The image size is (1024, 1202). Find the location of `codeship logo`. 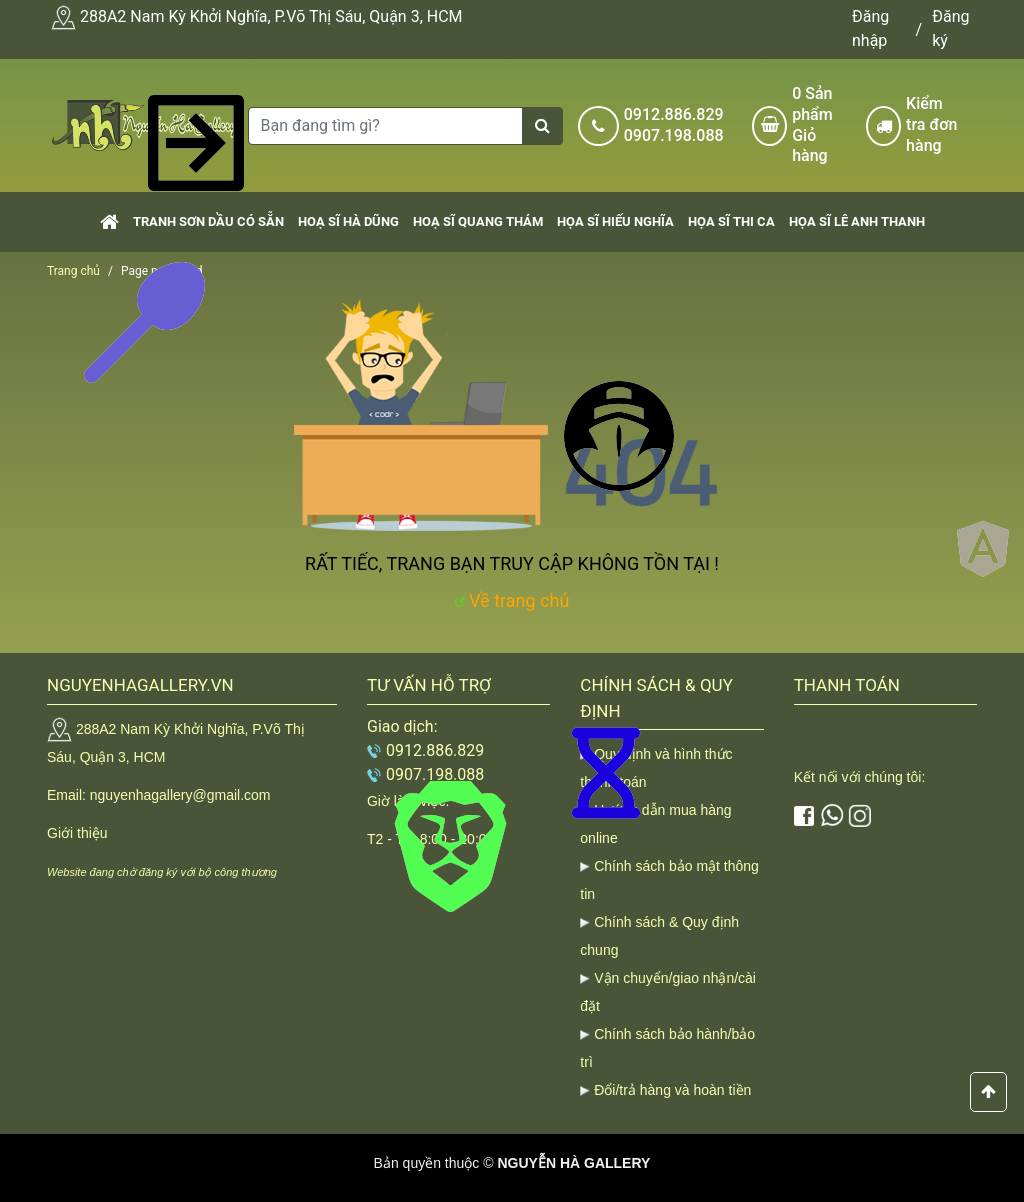

codeship logo is located at coordinates (619, 436).